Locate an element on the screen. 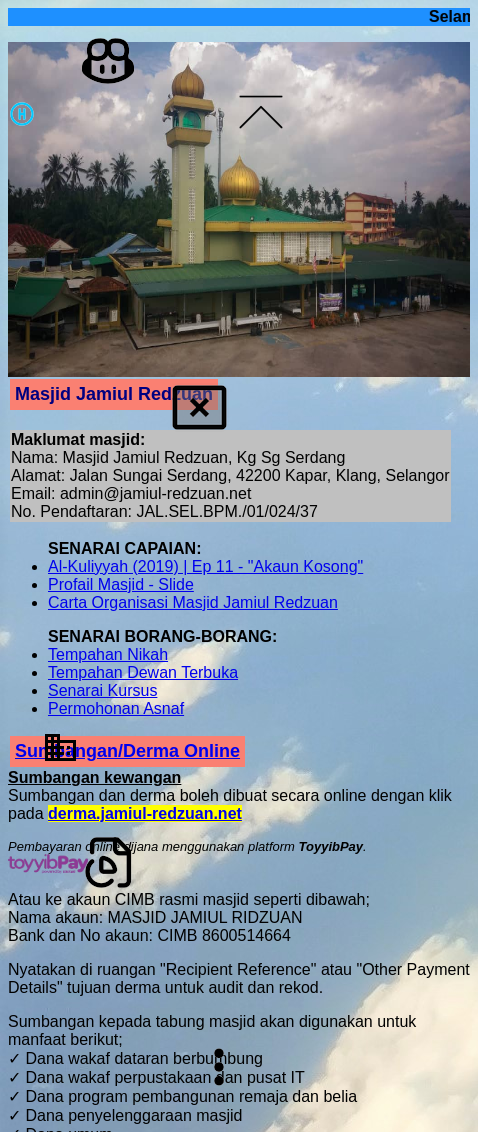 Image resolution: width=478 pixels, height=1132 pixels. indicates a hospital or medical facility nearby is located at coordinates (22, 114).